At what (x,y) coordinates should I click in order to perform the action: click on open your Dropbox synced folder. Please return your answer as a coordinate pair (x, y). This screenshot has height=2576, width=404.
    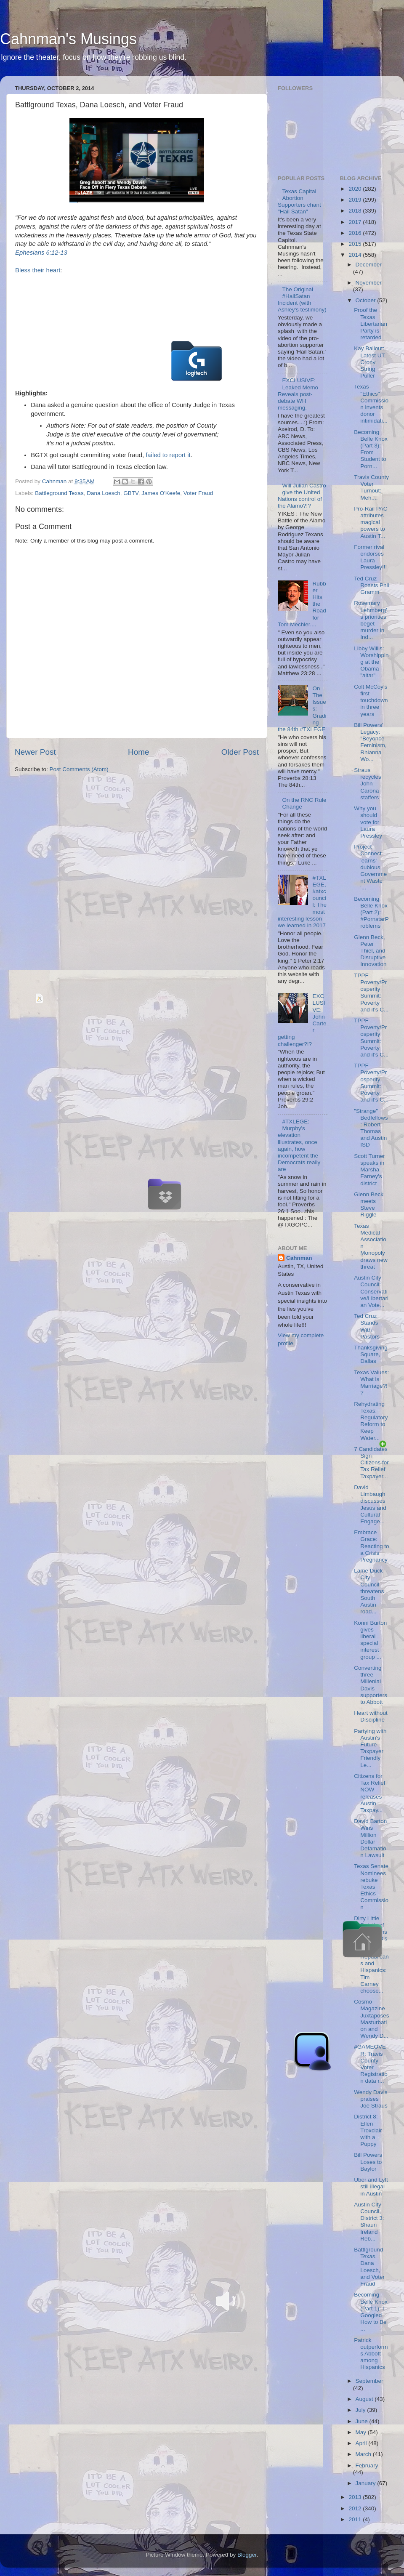
    Looking at the image, I should click on (165, 1194).